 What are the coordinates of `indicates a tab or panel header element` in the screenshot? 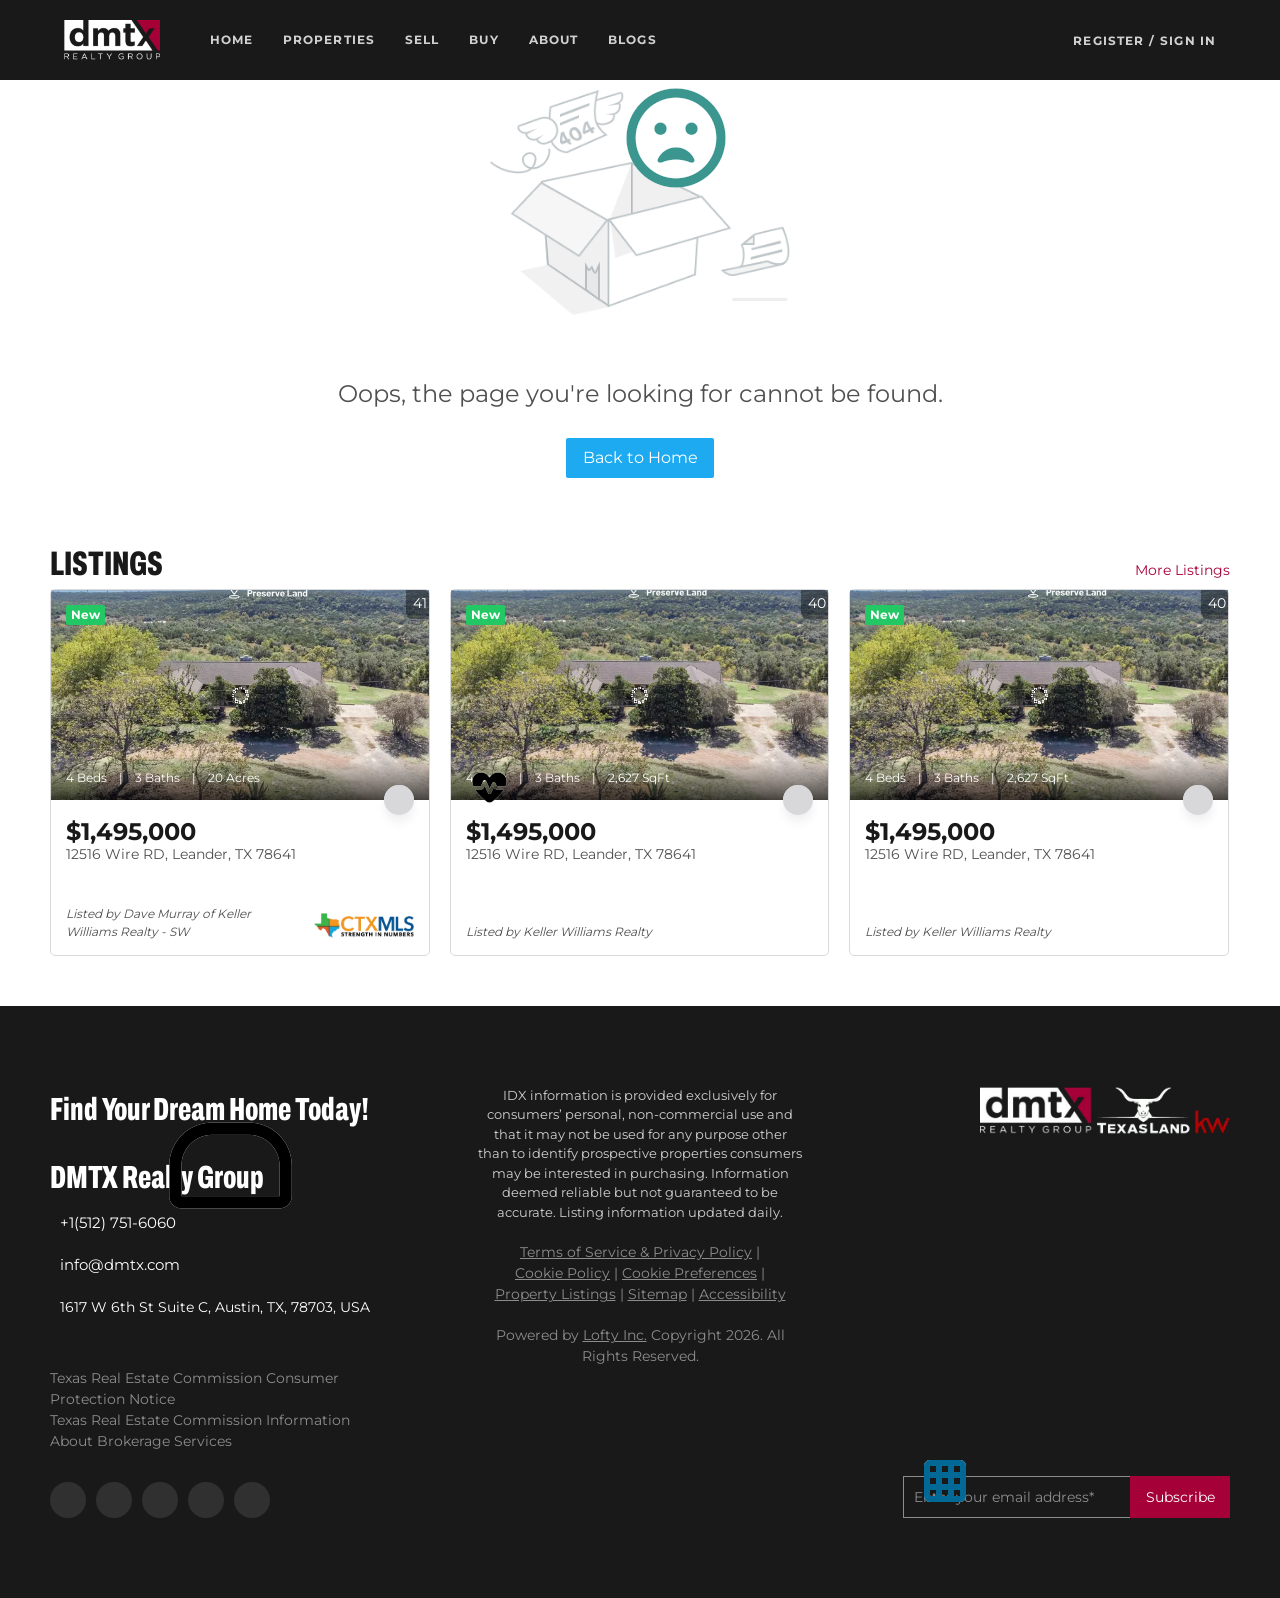 It's located at (230, 1165).